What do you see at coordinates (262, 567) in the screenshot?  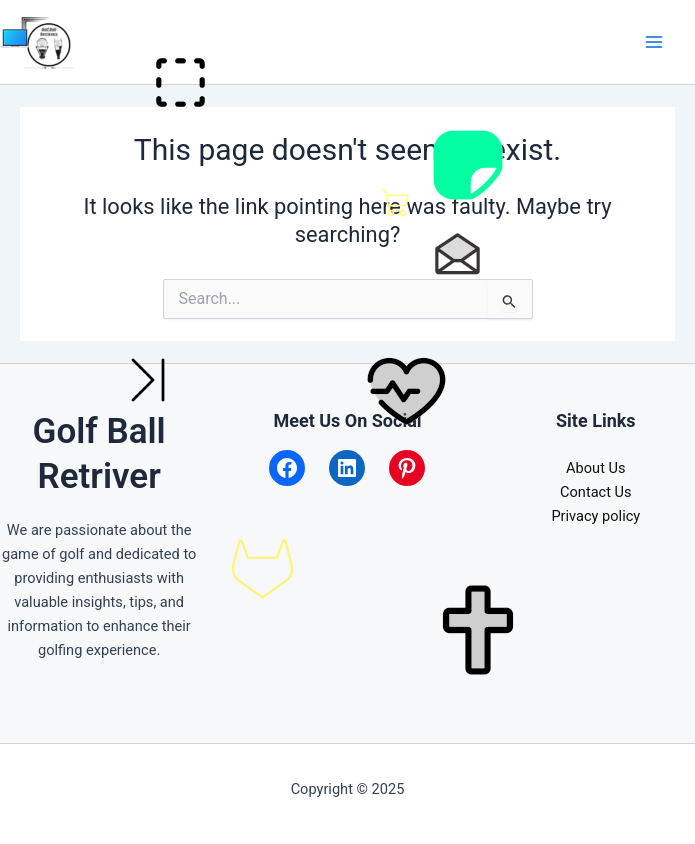 I see `open gitlab repository` at bounding box center [262, 567].